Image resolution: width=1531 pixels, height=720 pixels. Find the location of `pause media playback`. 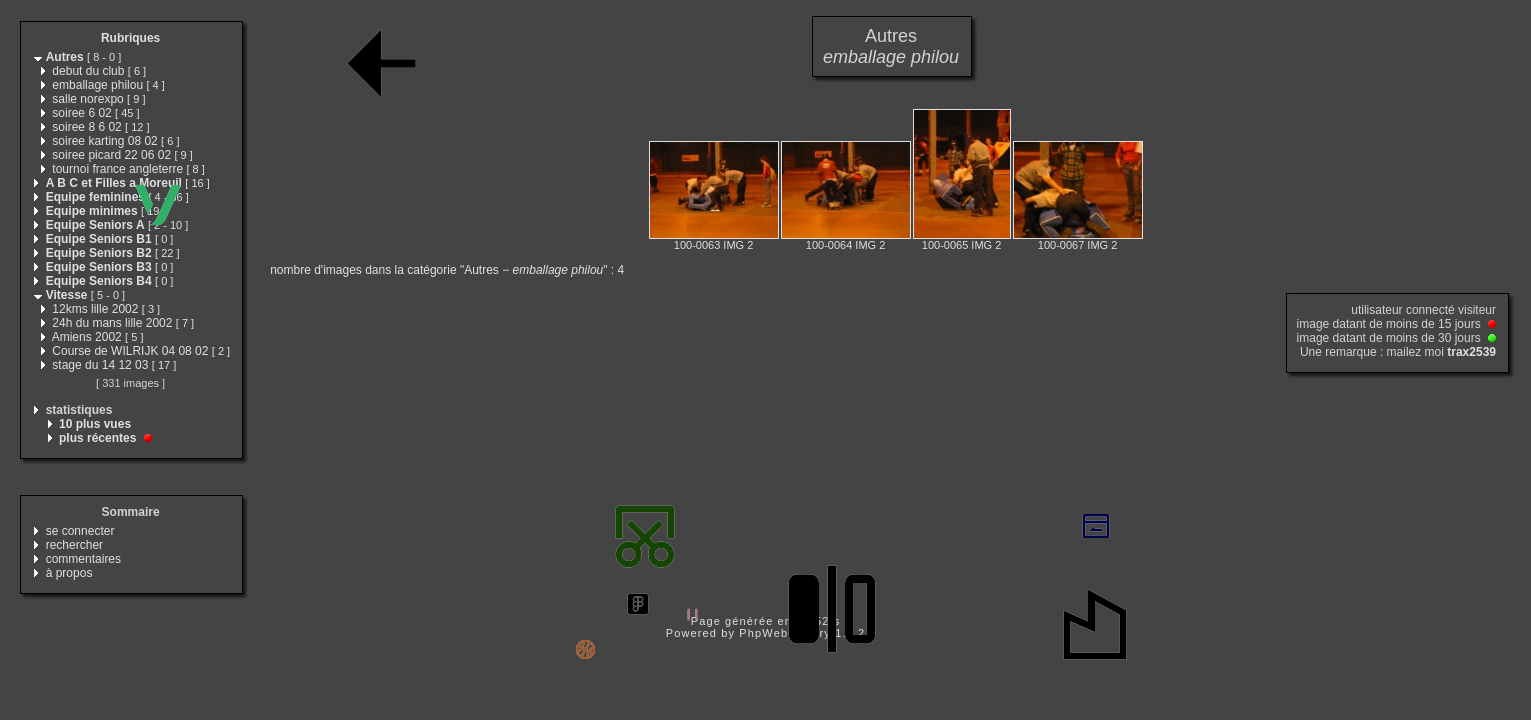

pause media playback is located at coordinates (692, 614).